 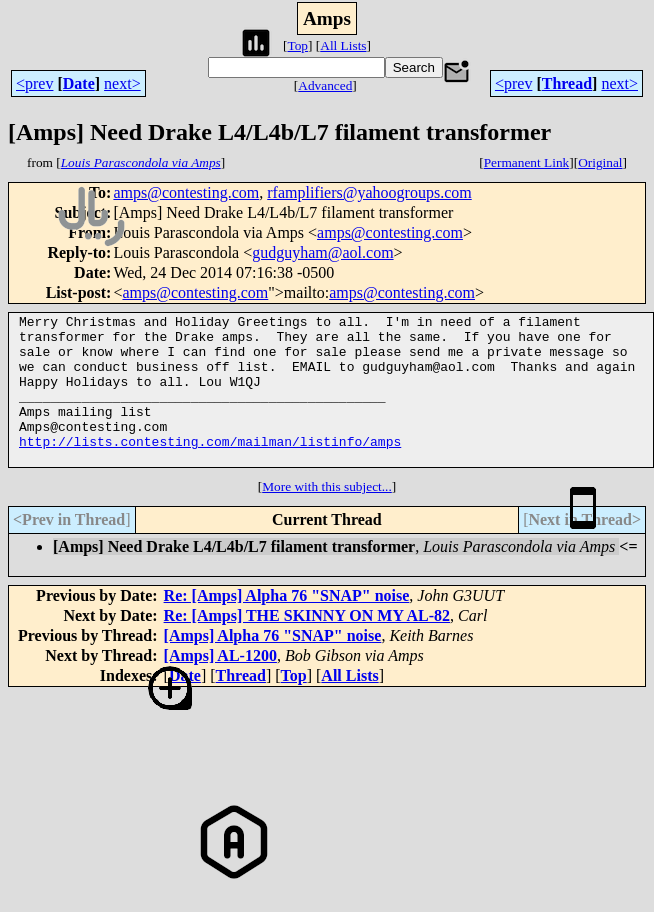 What do you see at coordinates (583, 508) in the screenshot?
I see `access mobile device settings` at bounding box center [583, 508].